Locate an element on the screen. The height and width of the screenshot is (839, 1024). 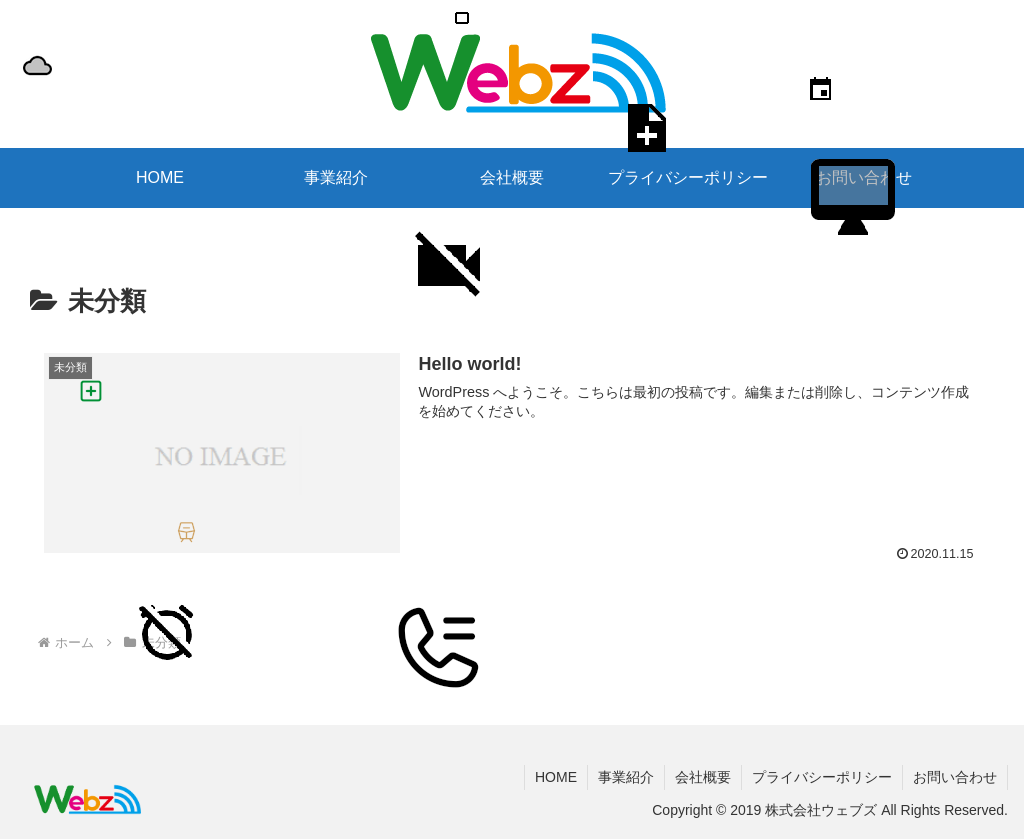
add an event to your calendar is located at coordinates (821, 90).